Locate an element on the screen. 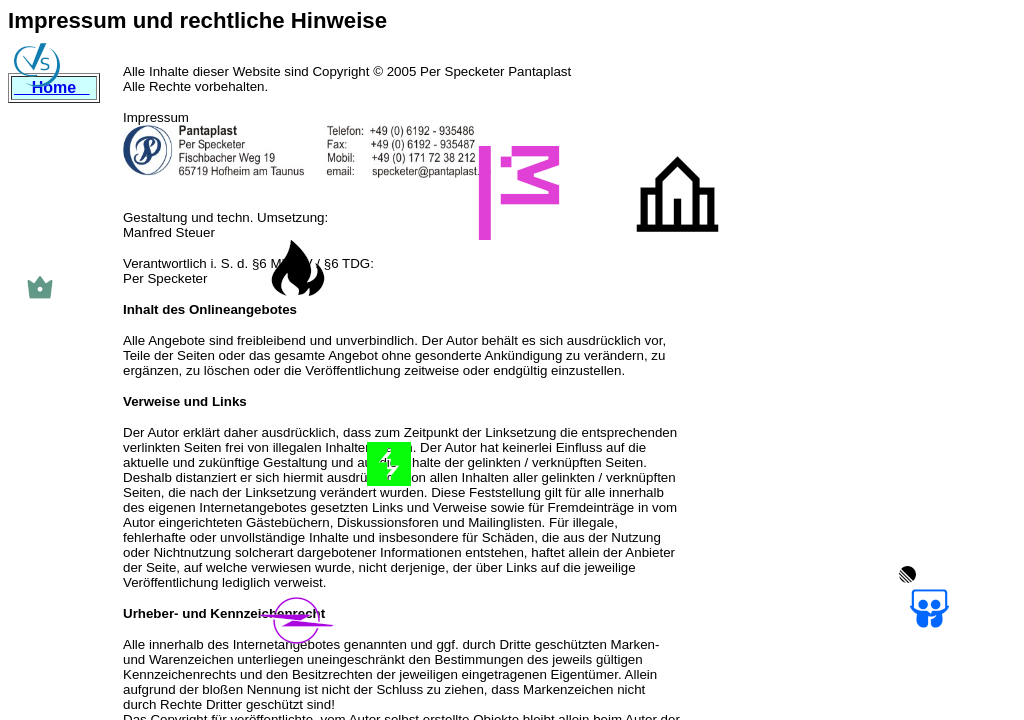  open slideshare app is located at coordinates (929, 608).